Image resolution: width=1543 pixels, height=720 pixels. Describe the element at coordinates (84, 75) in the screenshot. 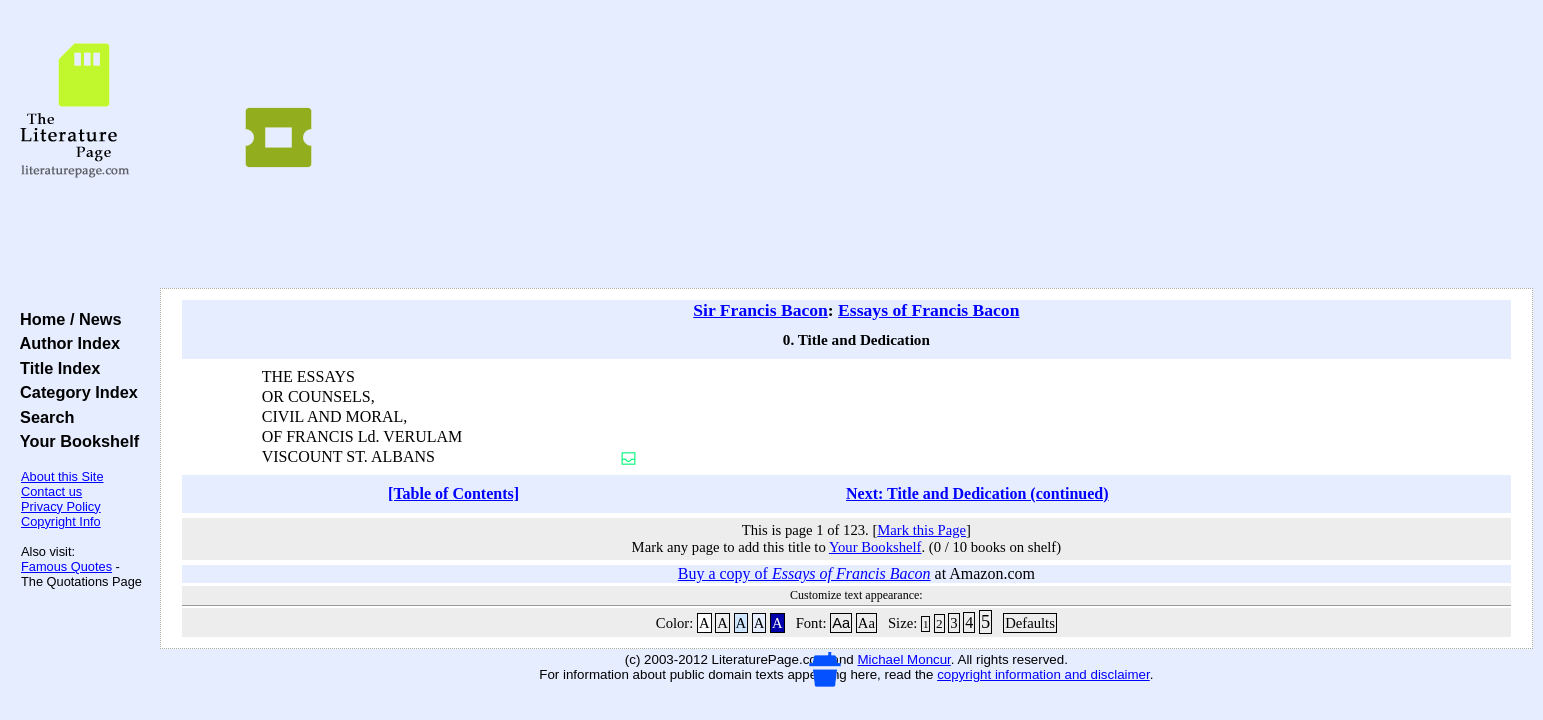

I see `access external storage` at that location.